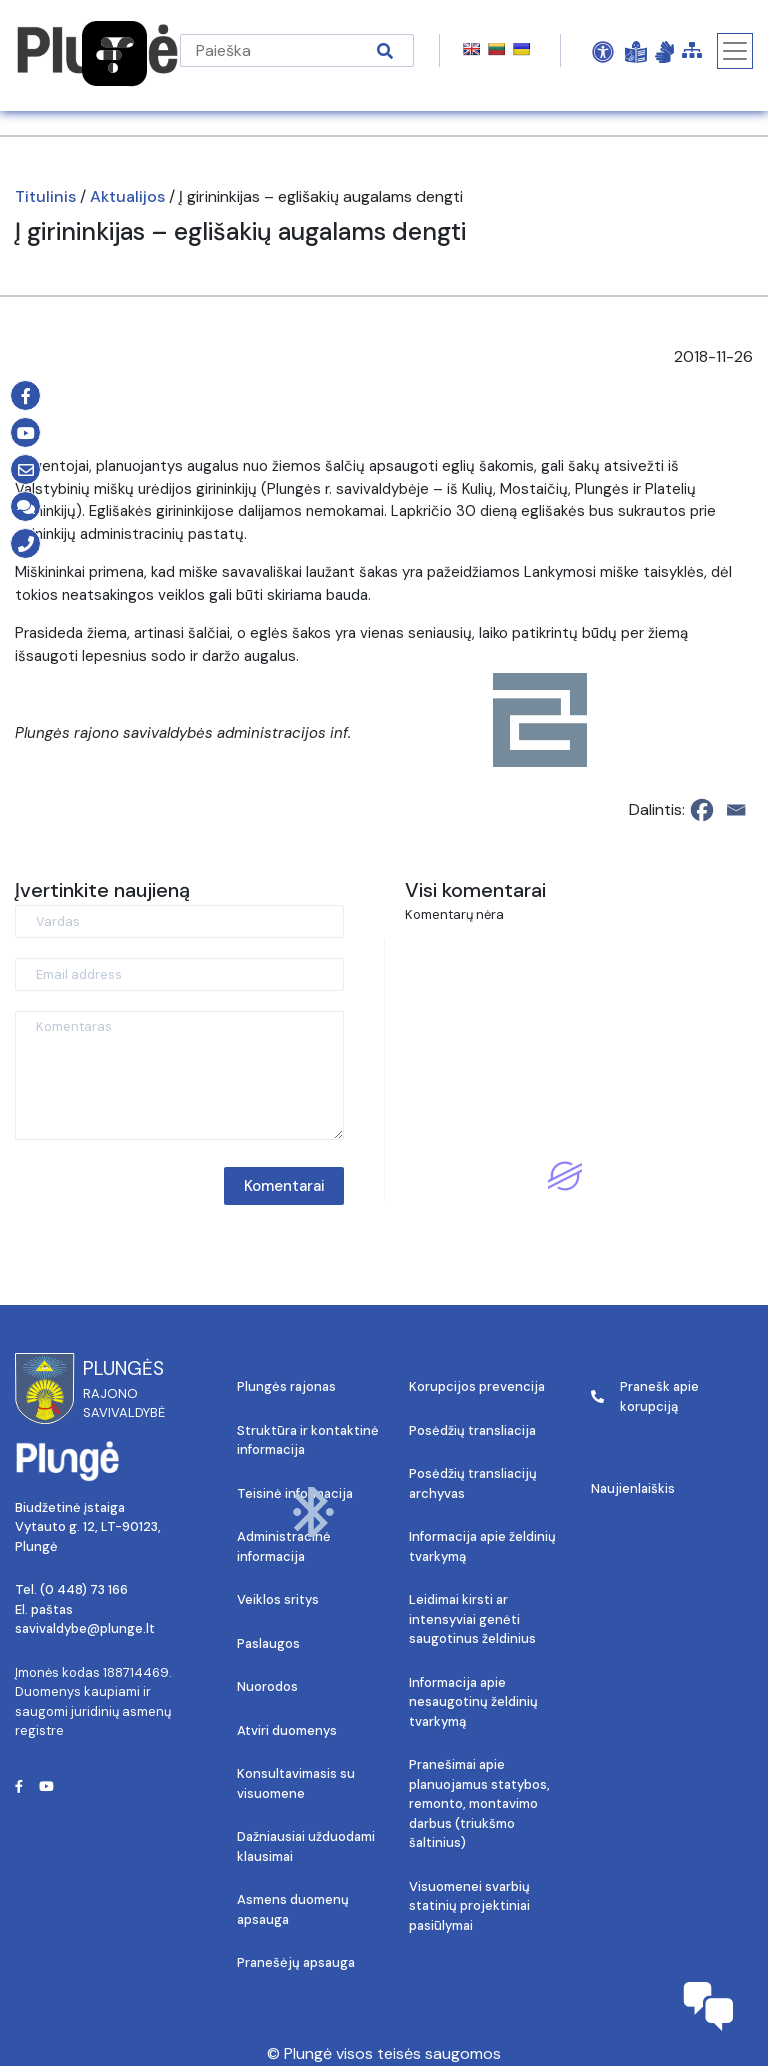 The height and width of the screenshot is (2066, 768). What do you see at coordinates (540, 720) in the screenshot?
I see `visit the G2G gaming marketplace` at bounding box center [540, 720].